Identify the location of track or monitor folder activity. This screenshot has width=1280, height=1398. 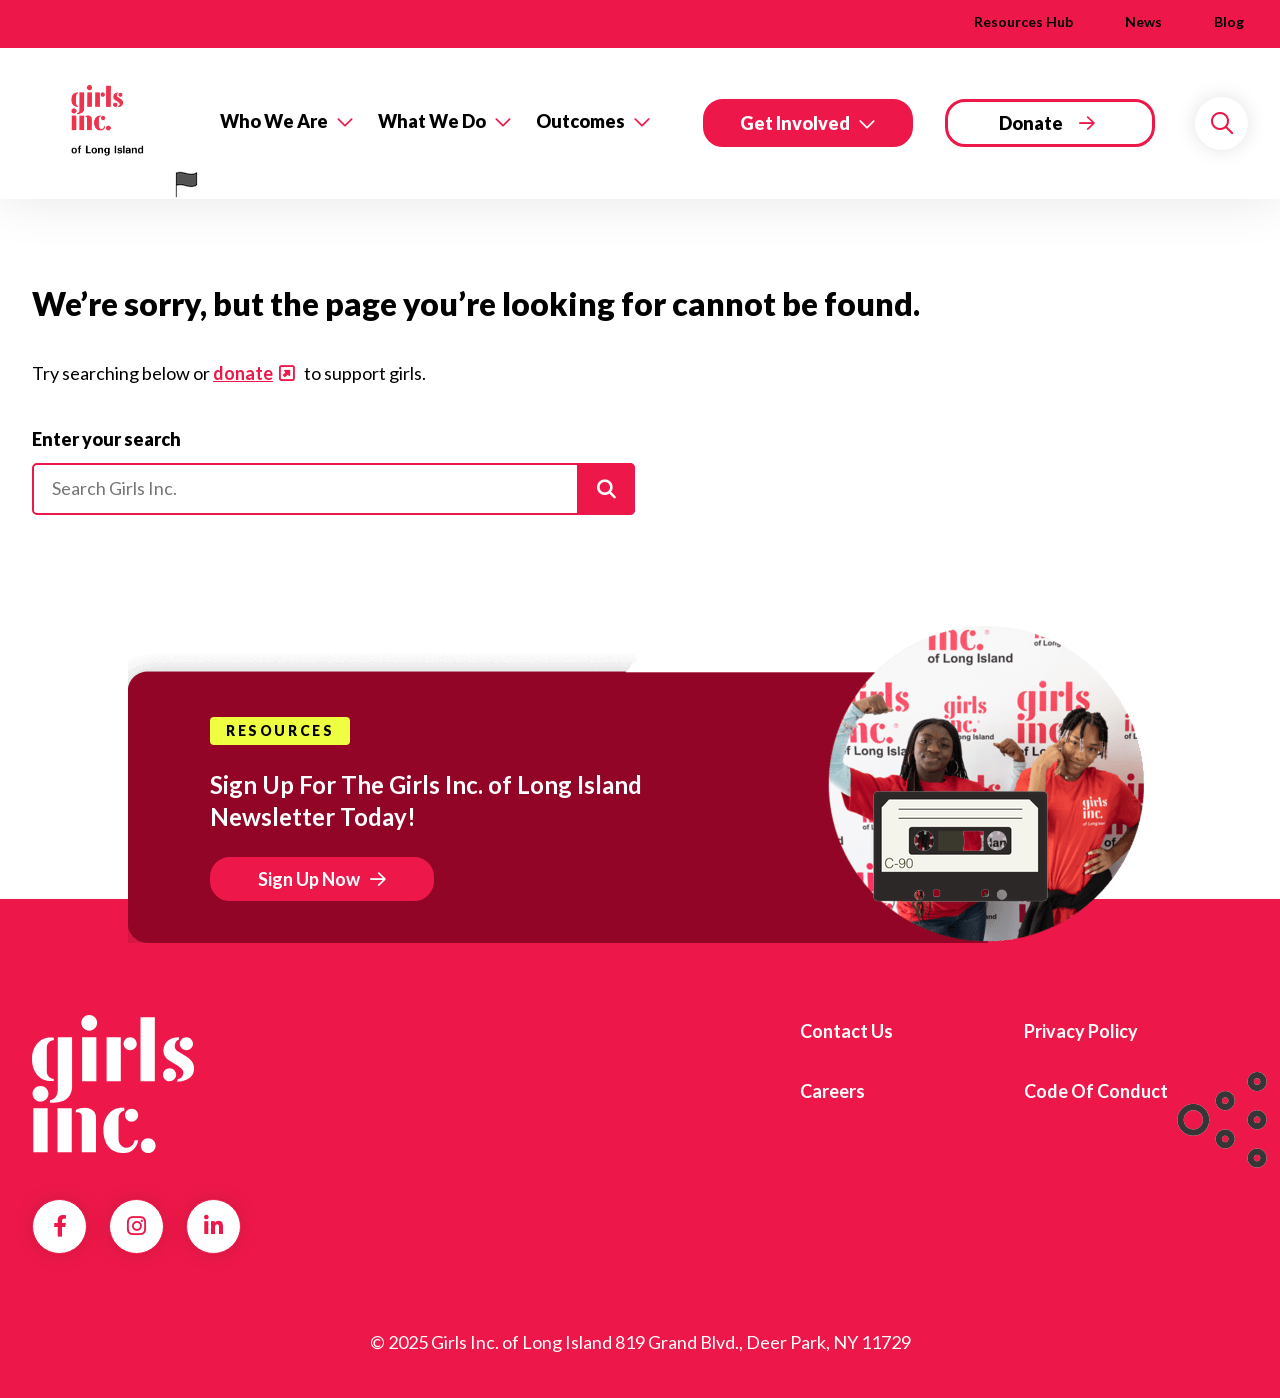
(1222, 1123).